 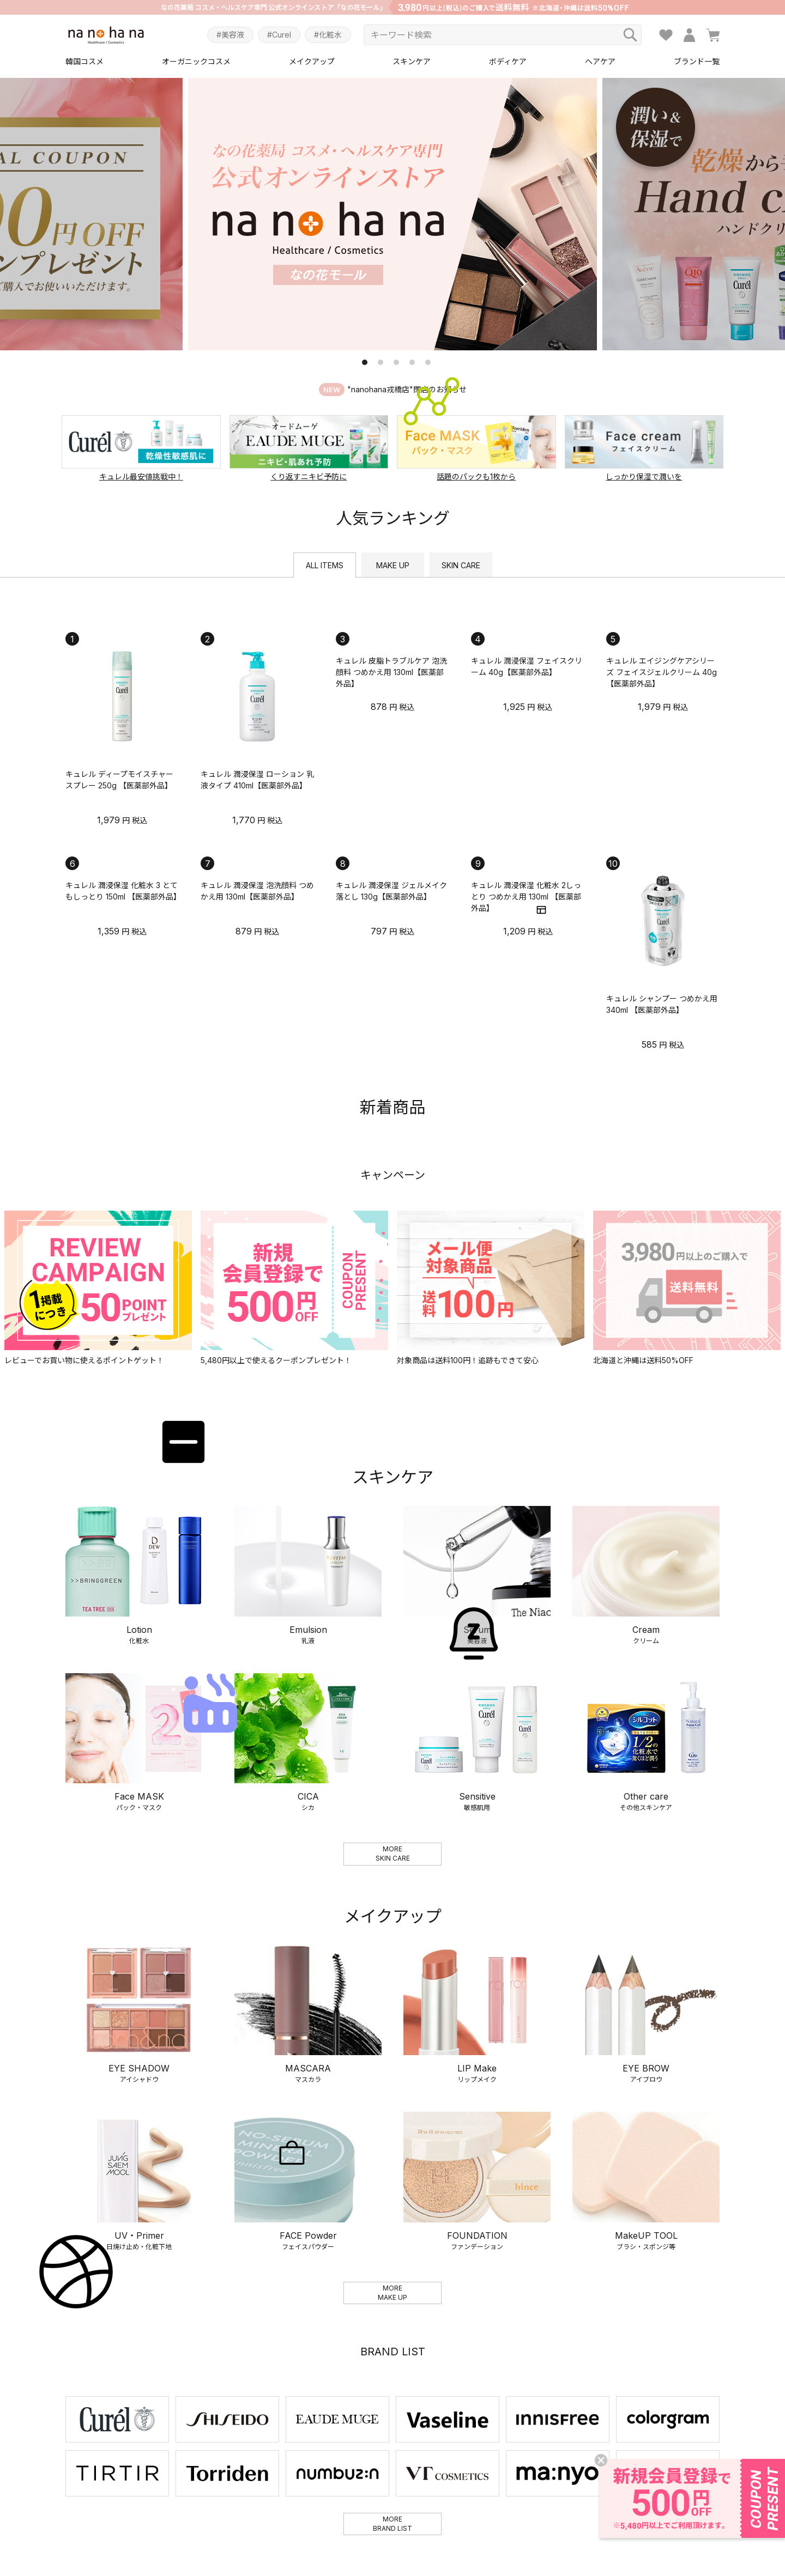 I want to click on change page layout or view, so click(x=541, y=910).